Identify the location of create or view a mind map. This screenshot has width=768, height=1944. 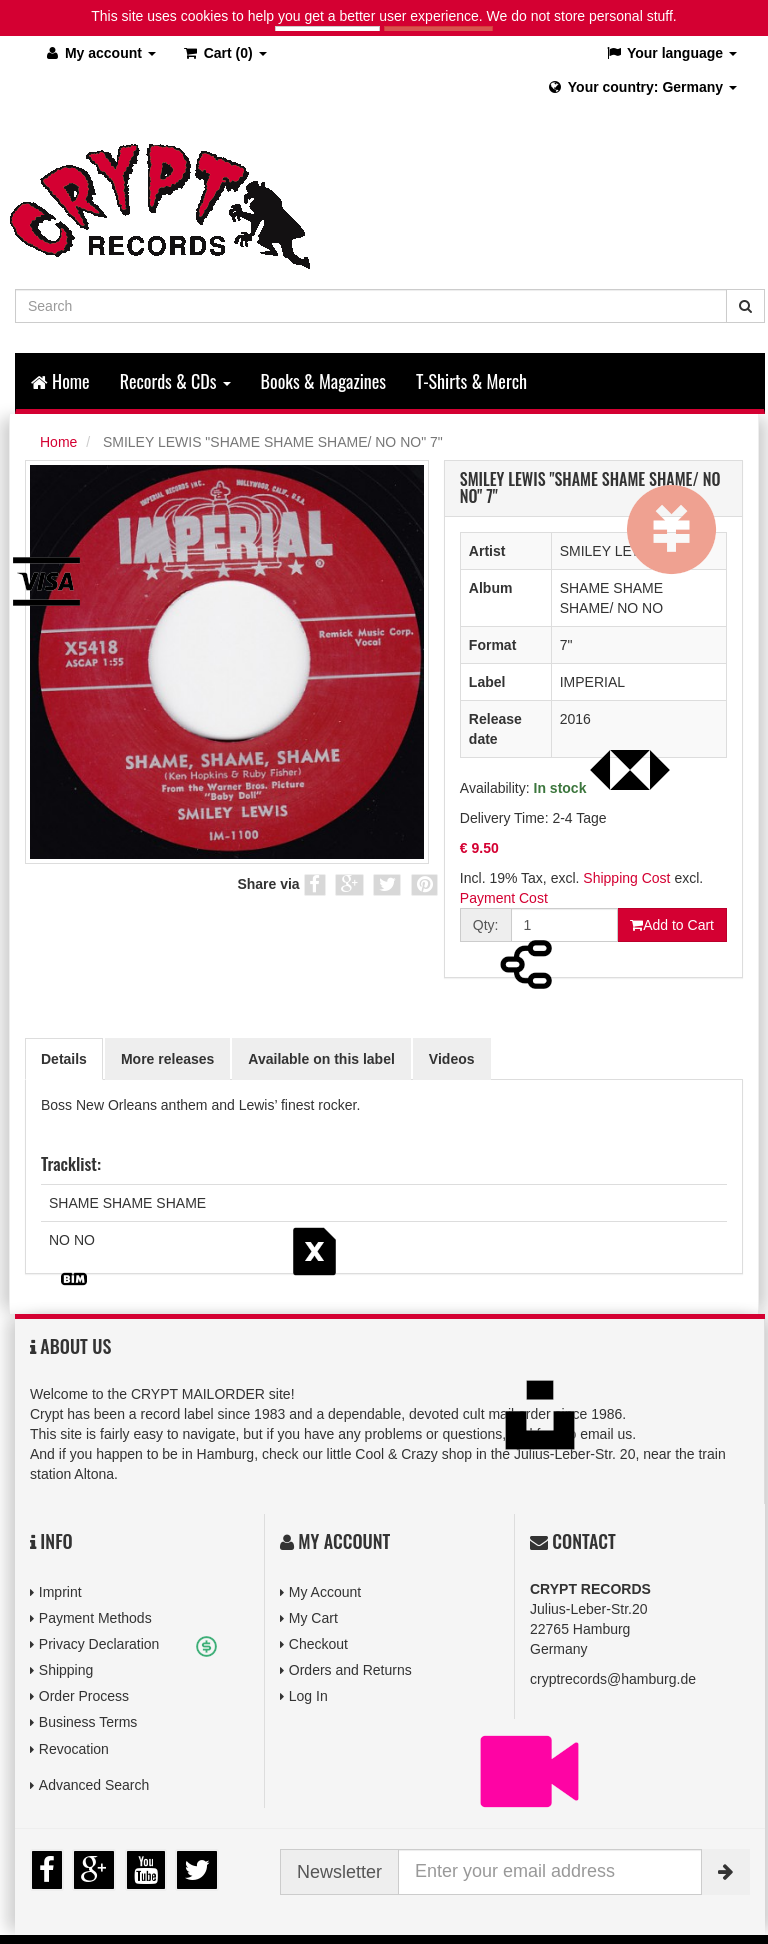
(527, 964).